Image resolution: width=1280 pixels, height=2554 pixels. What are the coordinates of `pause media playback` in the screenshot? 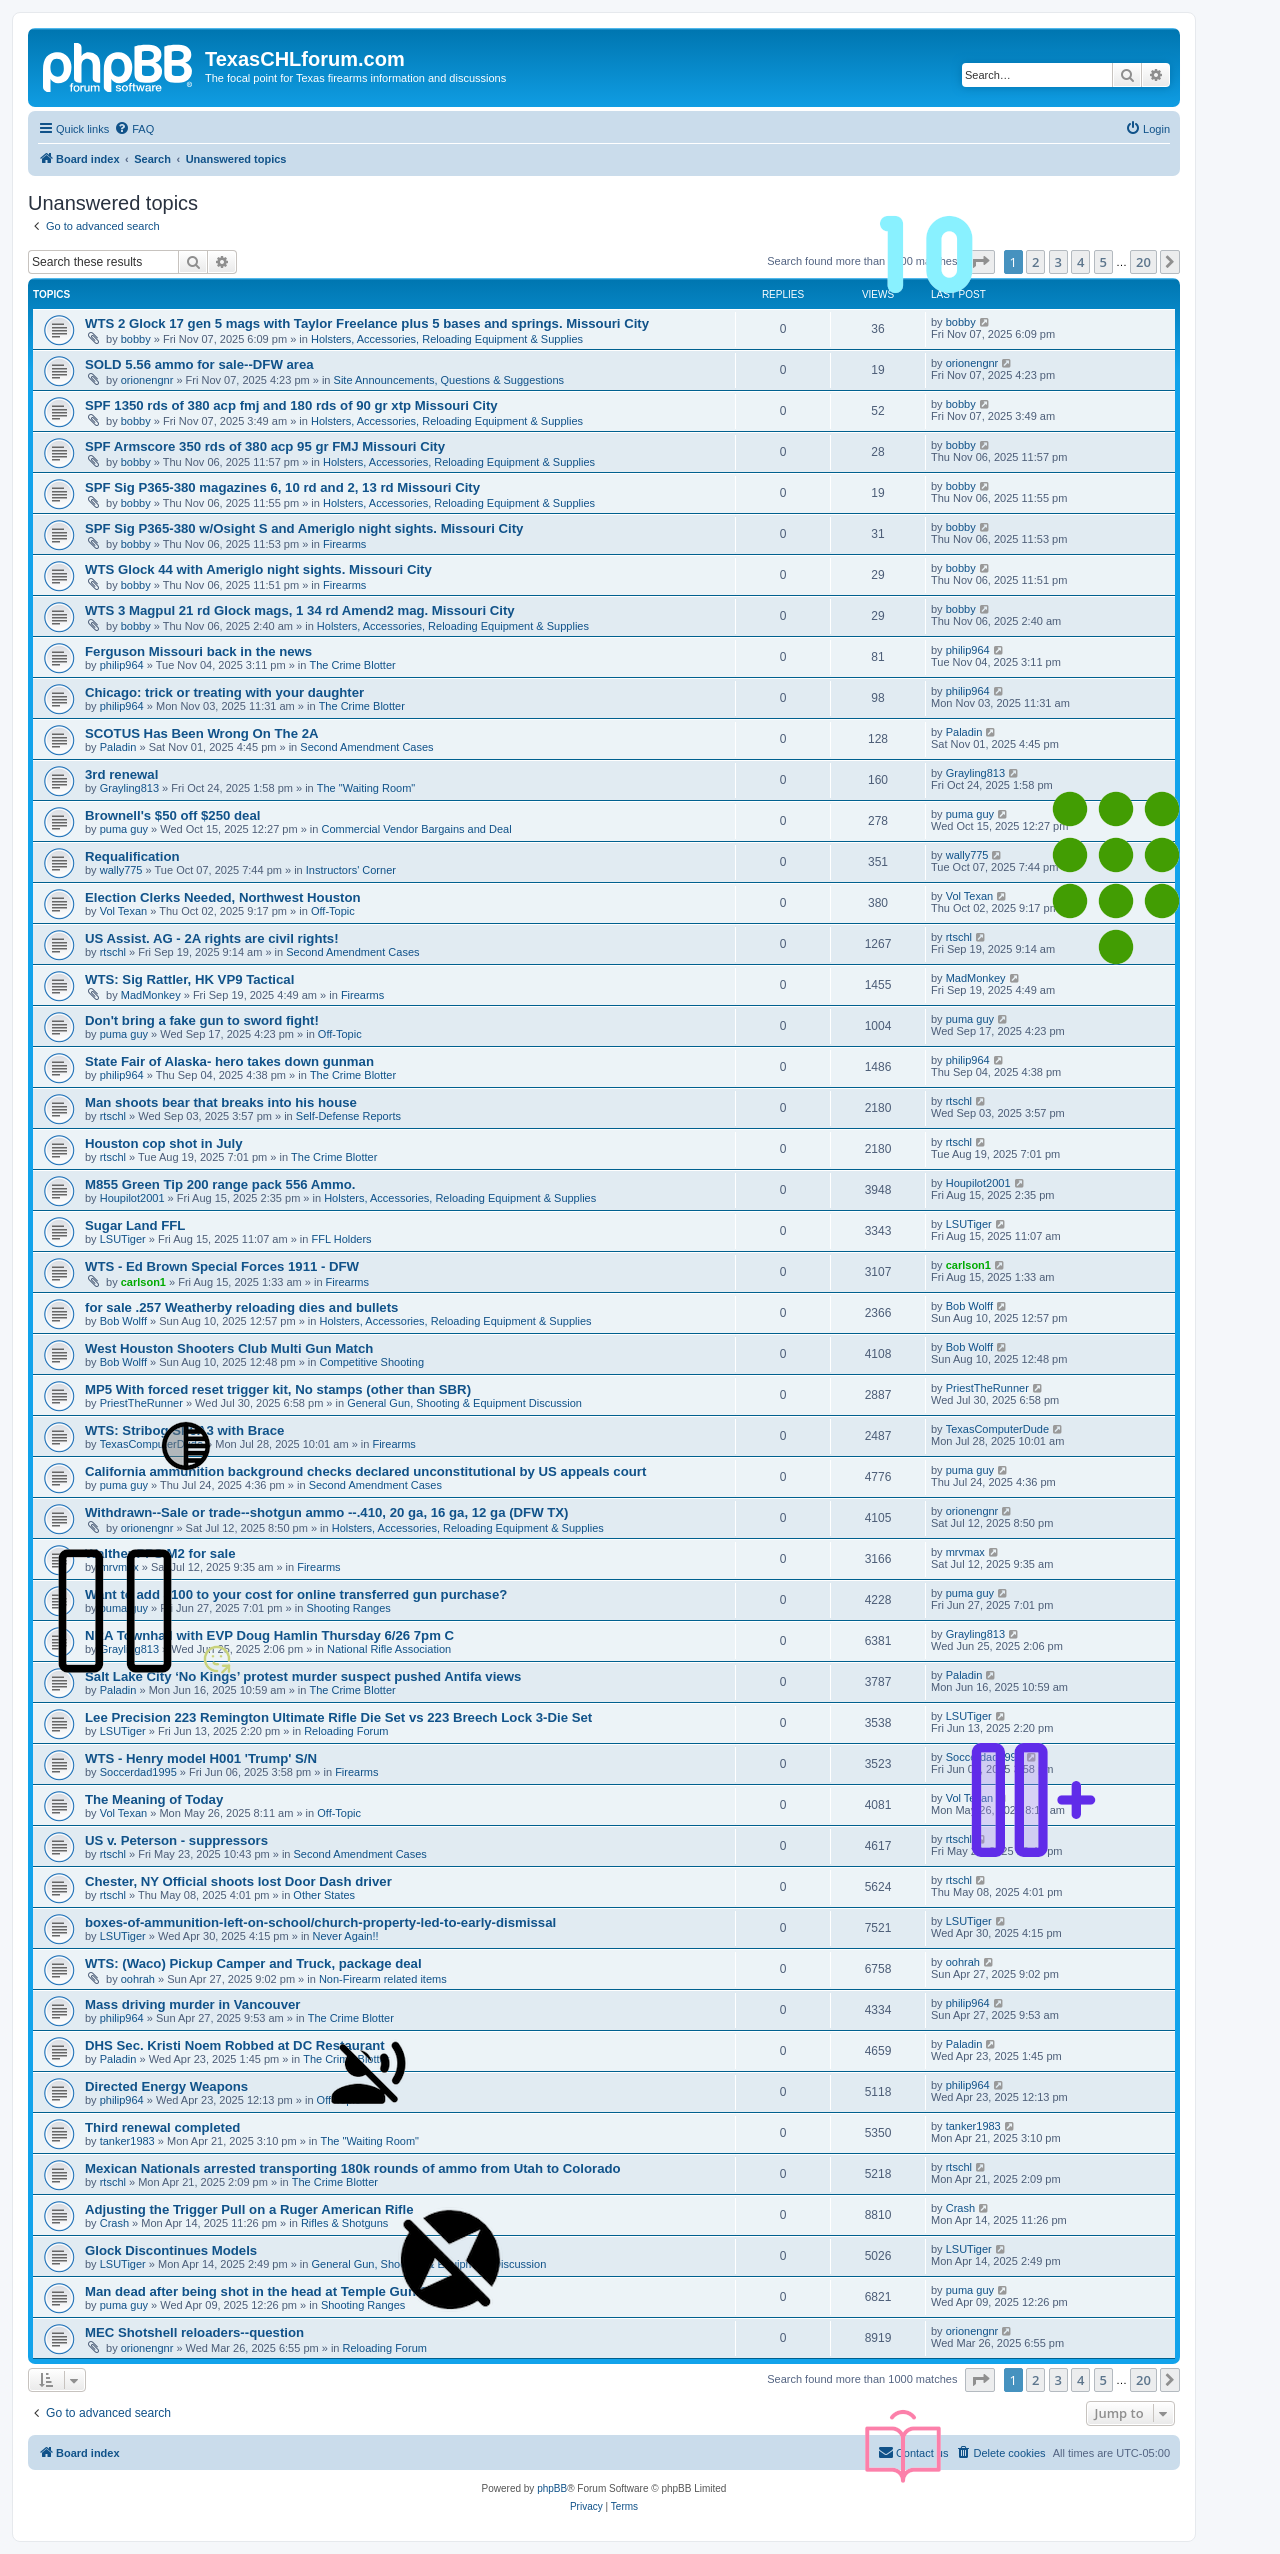 It's located at (115, 1611).